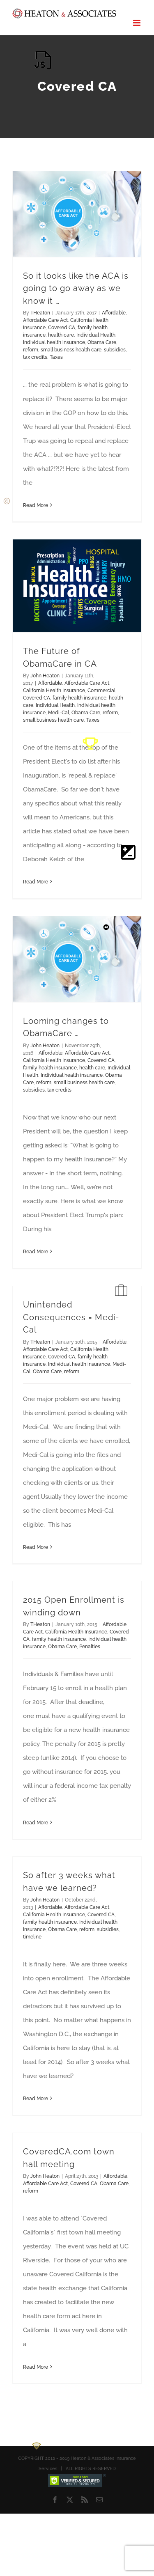  What do you see at coordinates (37, 2446) in the screenshot?
I see `strong wifi signal connected` at bounding box center [37, 2446].